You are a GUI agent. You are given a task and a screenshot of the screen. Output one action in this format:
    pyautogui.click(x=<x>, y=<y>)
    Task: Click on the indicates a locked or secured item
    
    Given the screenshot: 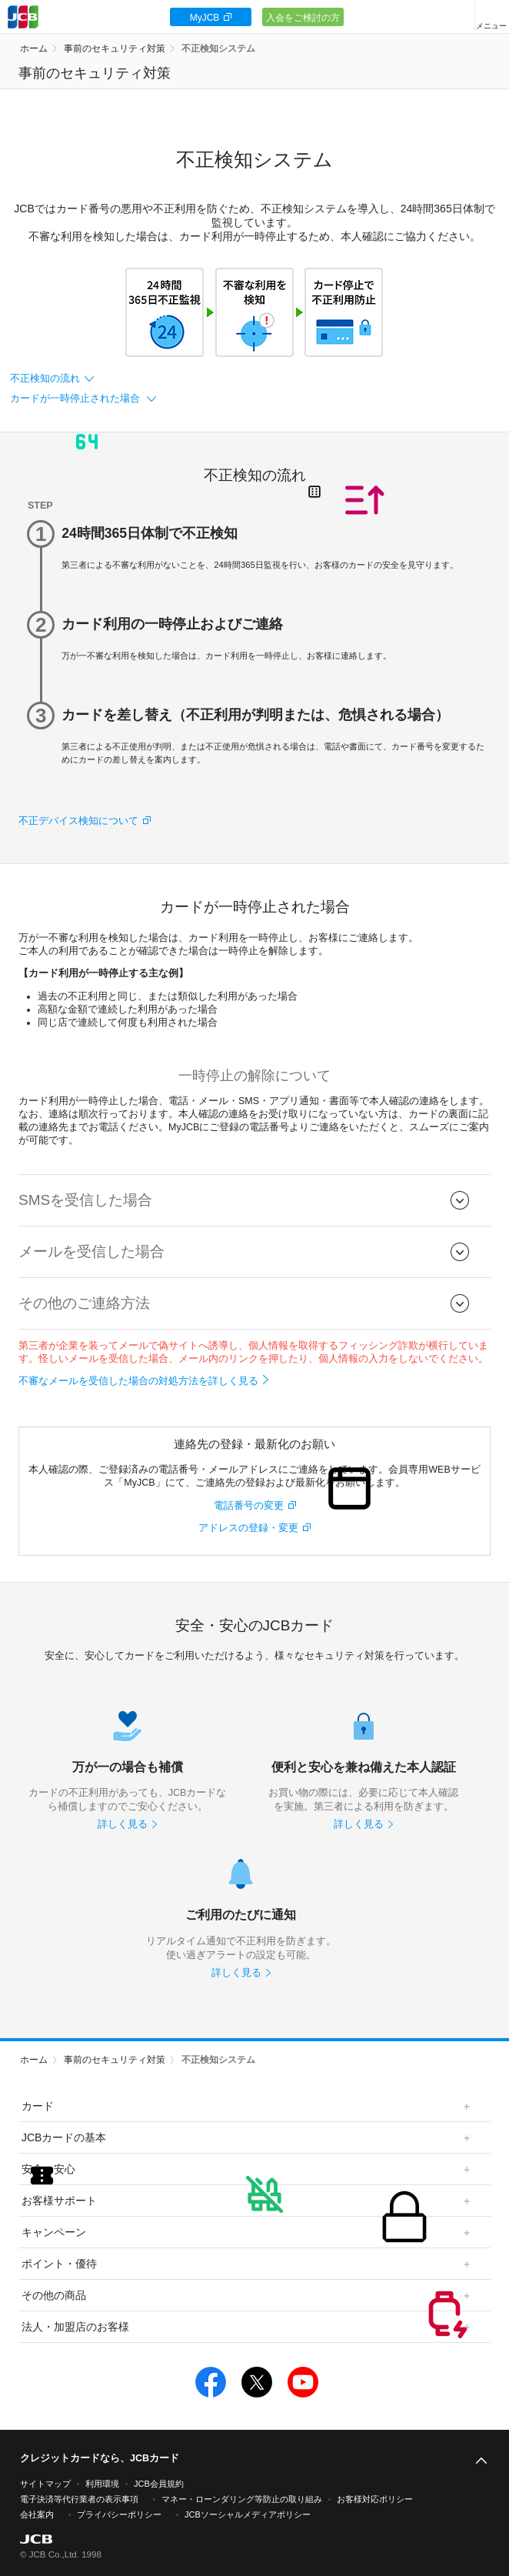 What is the action you would take?
    pyautogui.click(x=404, y=2217)
    